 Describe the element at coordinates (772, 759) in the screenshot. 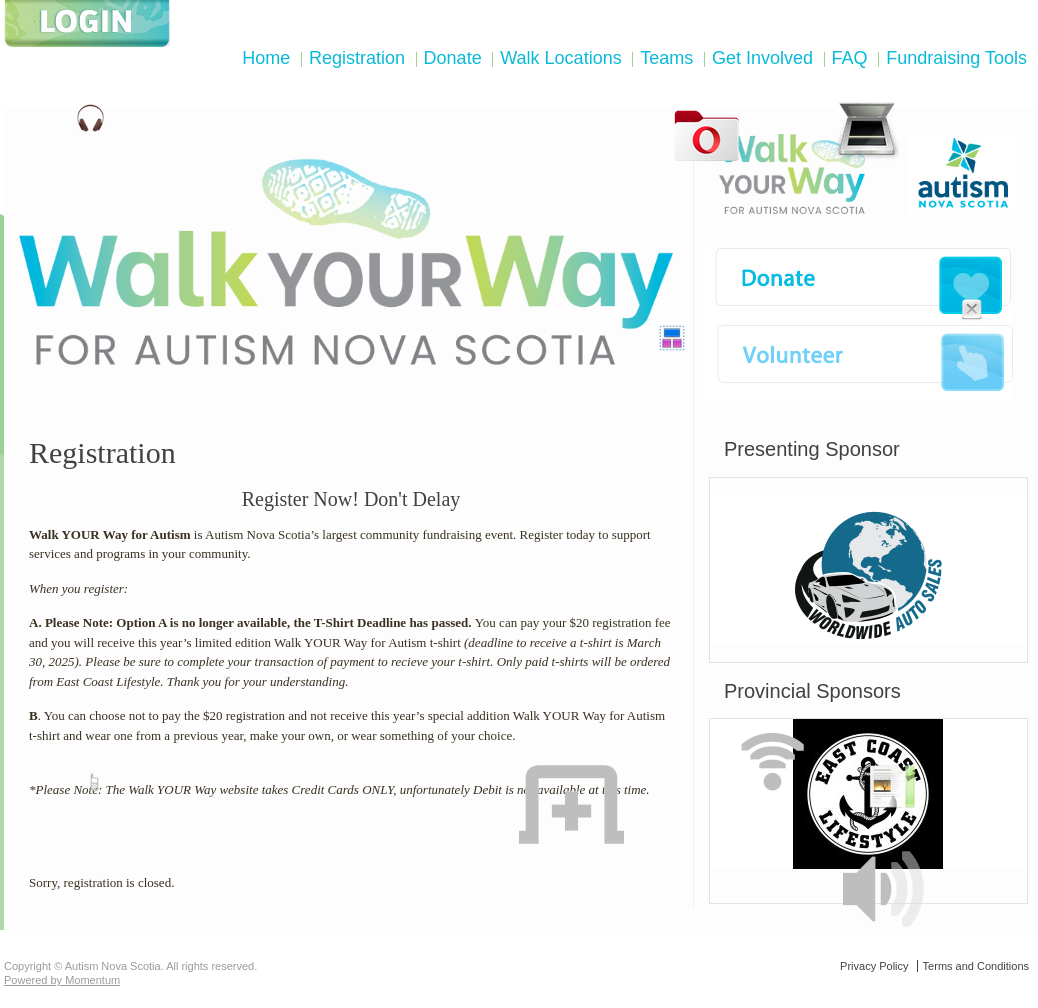

I see `indicates excellent wireless network signal strength` at that location.